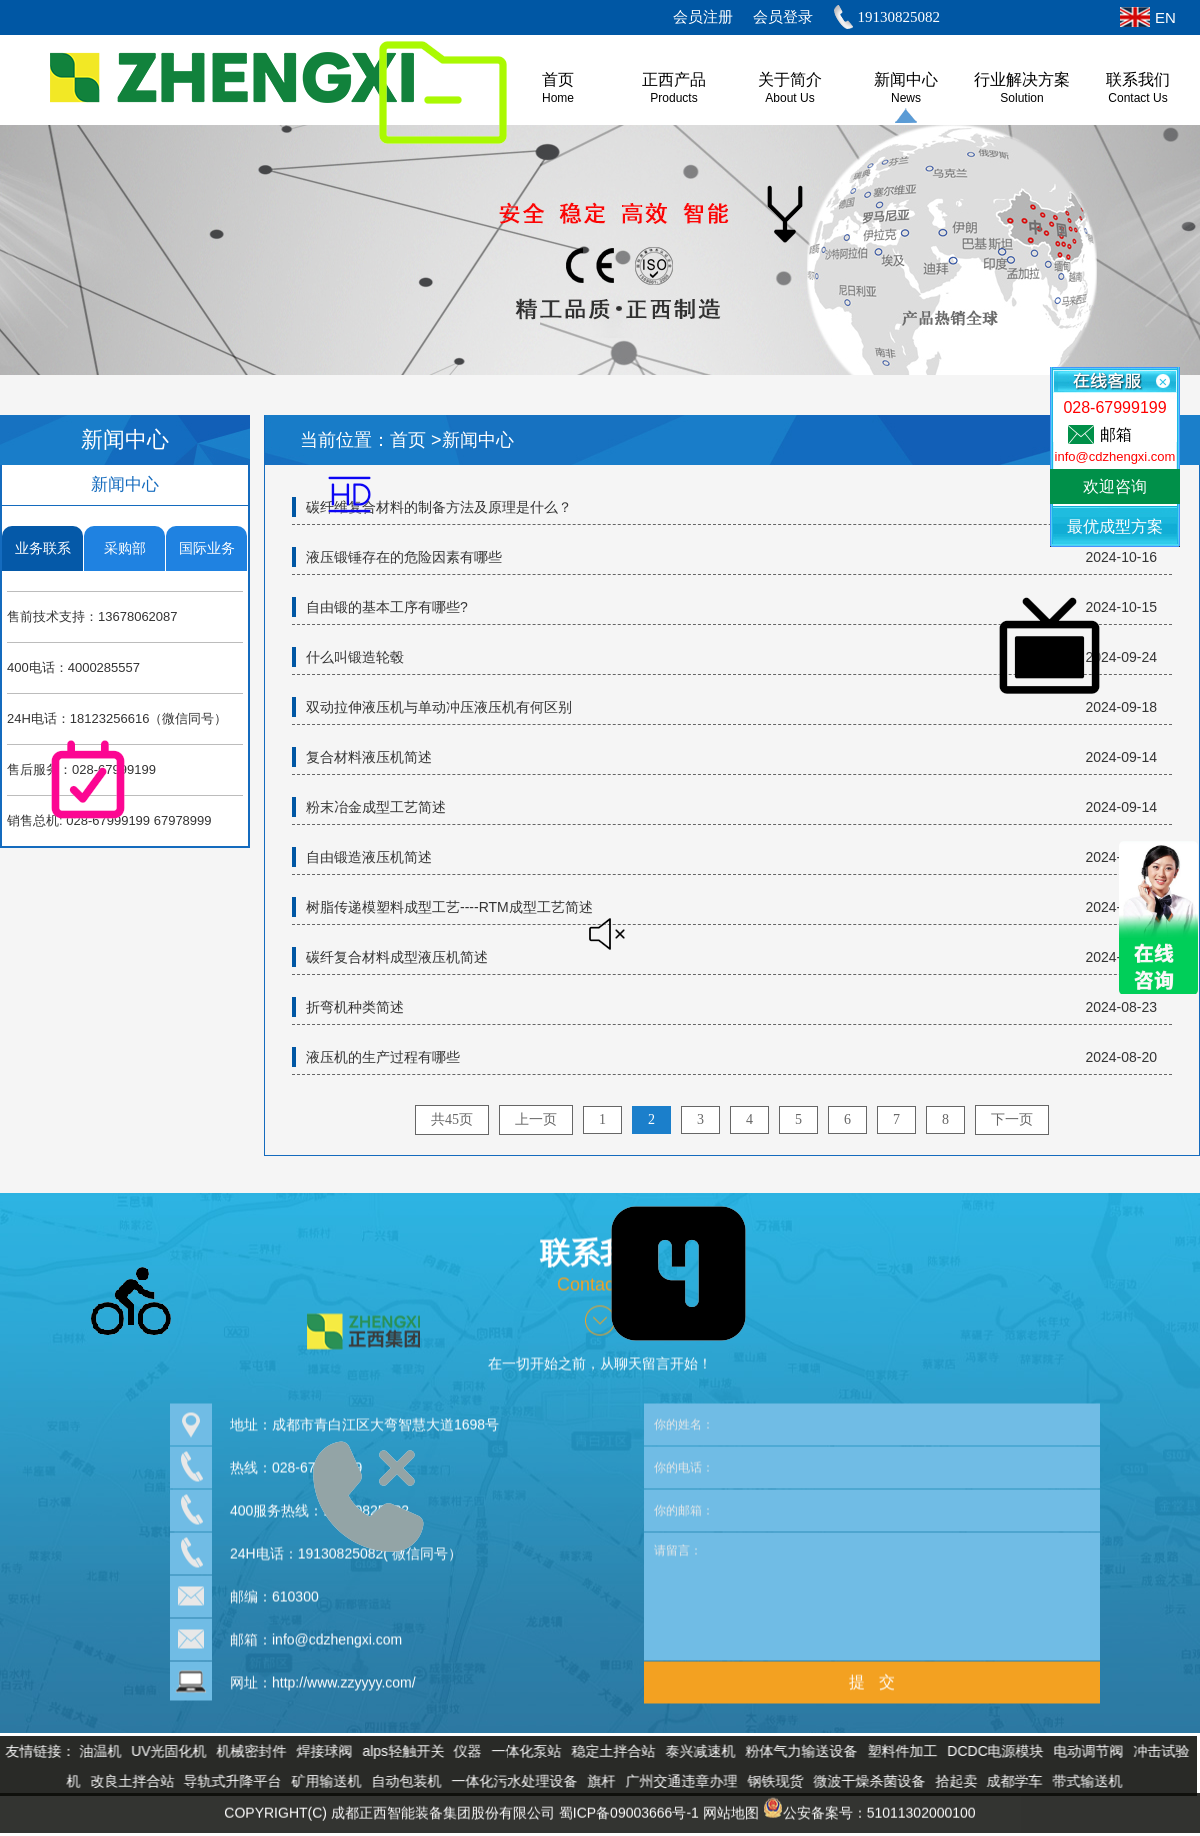  I want to click on get cycling directions, so click(131, 1302).